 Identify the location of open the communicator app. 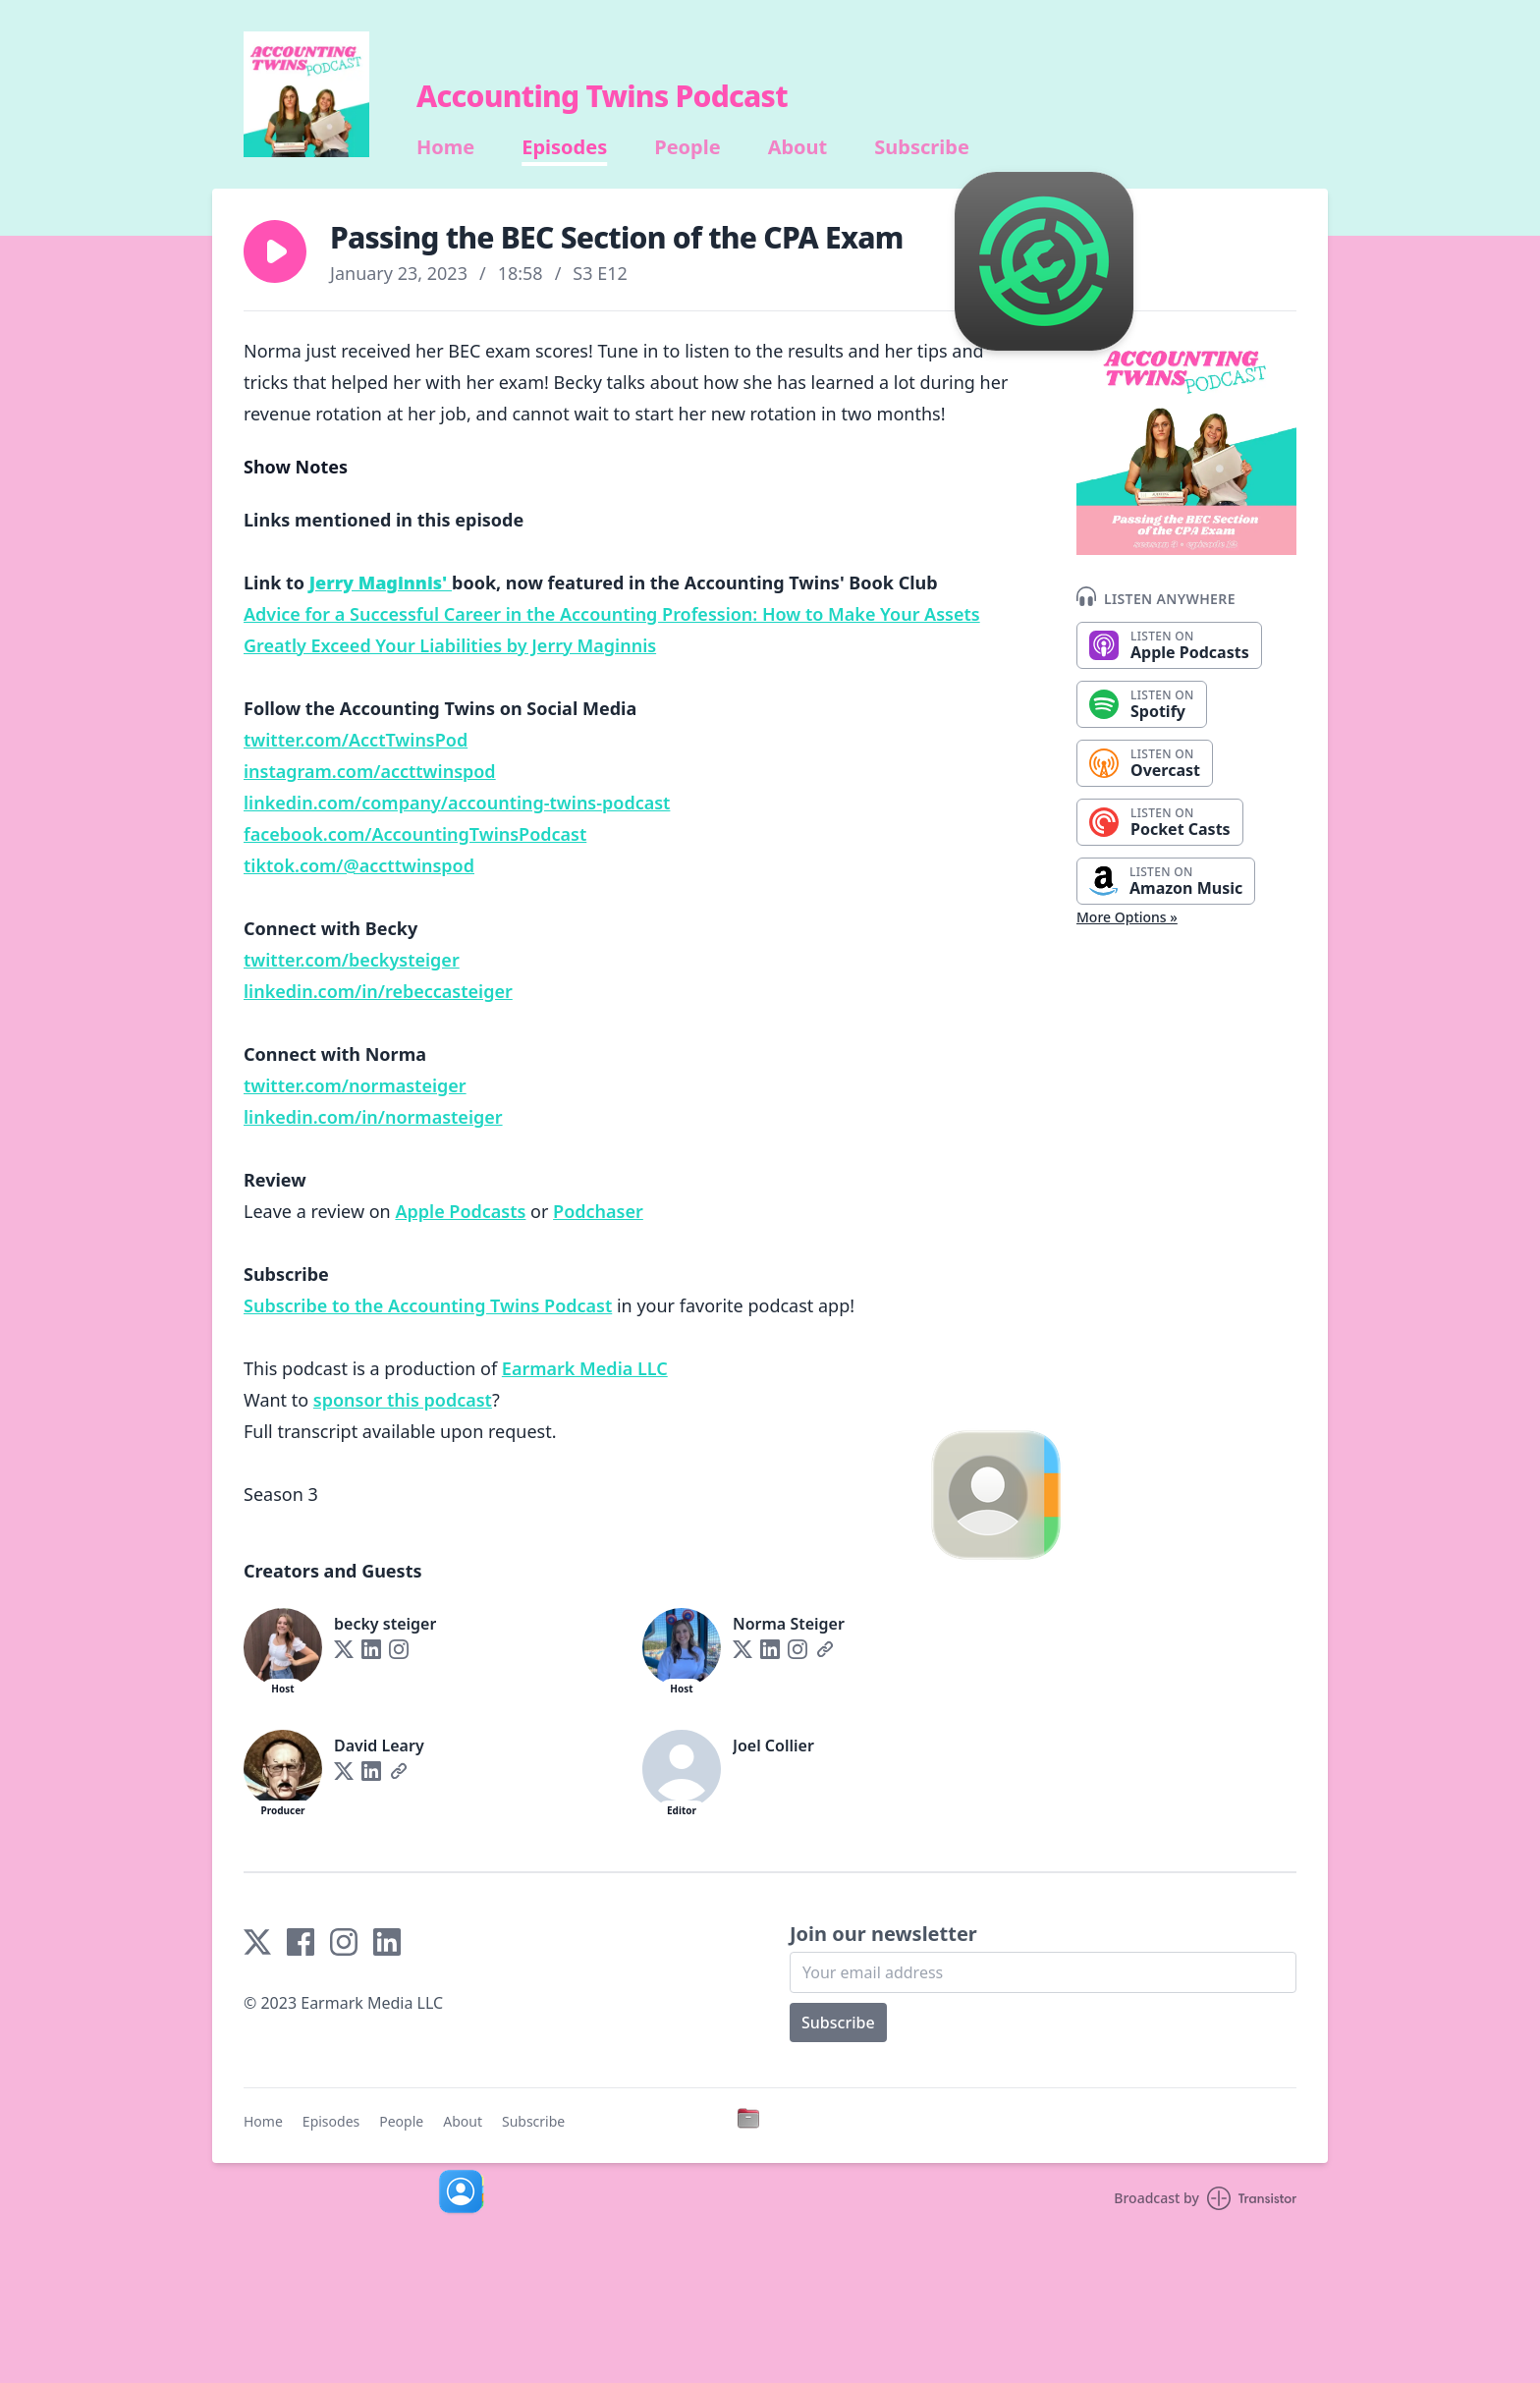
(461, 2191).